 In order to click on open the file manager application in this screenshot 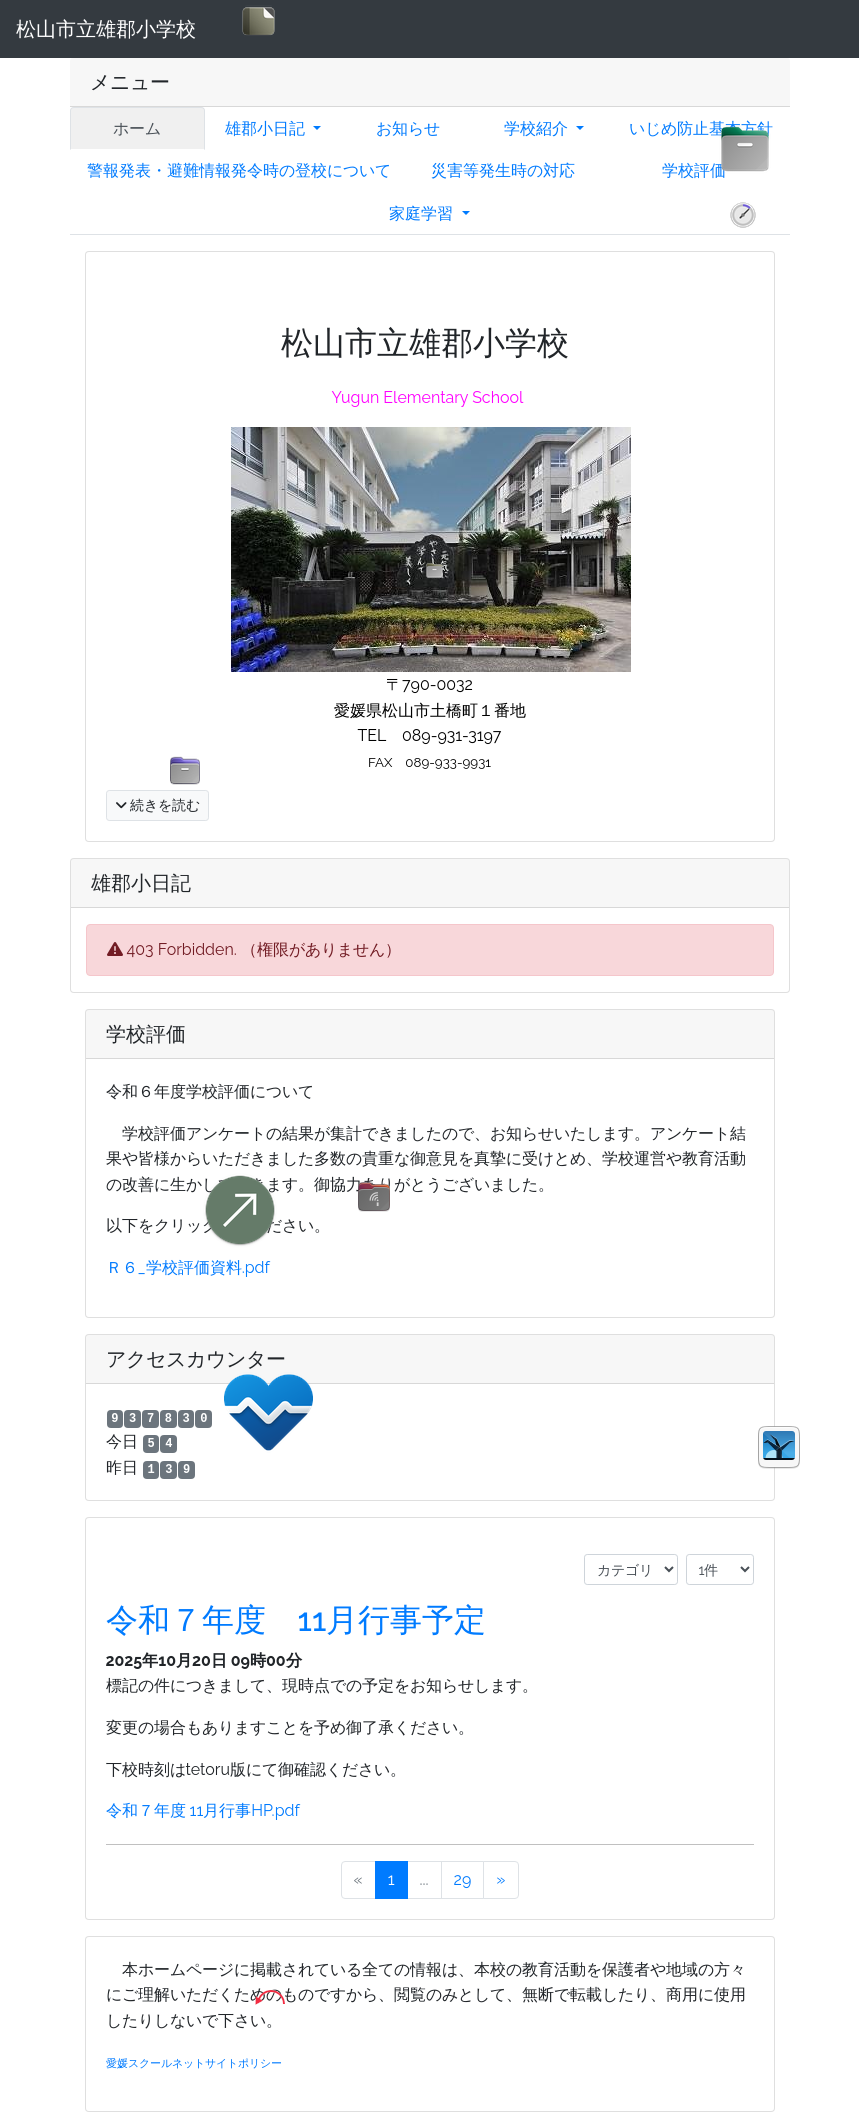, I will do `click(745, 149)`.